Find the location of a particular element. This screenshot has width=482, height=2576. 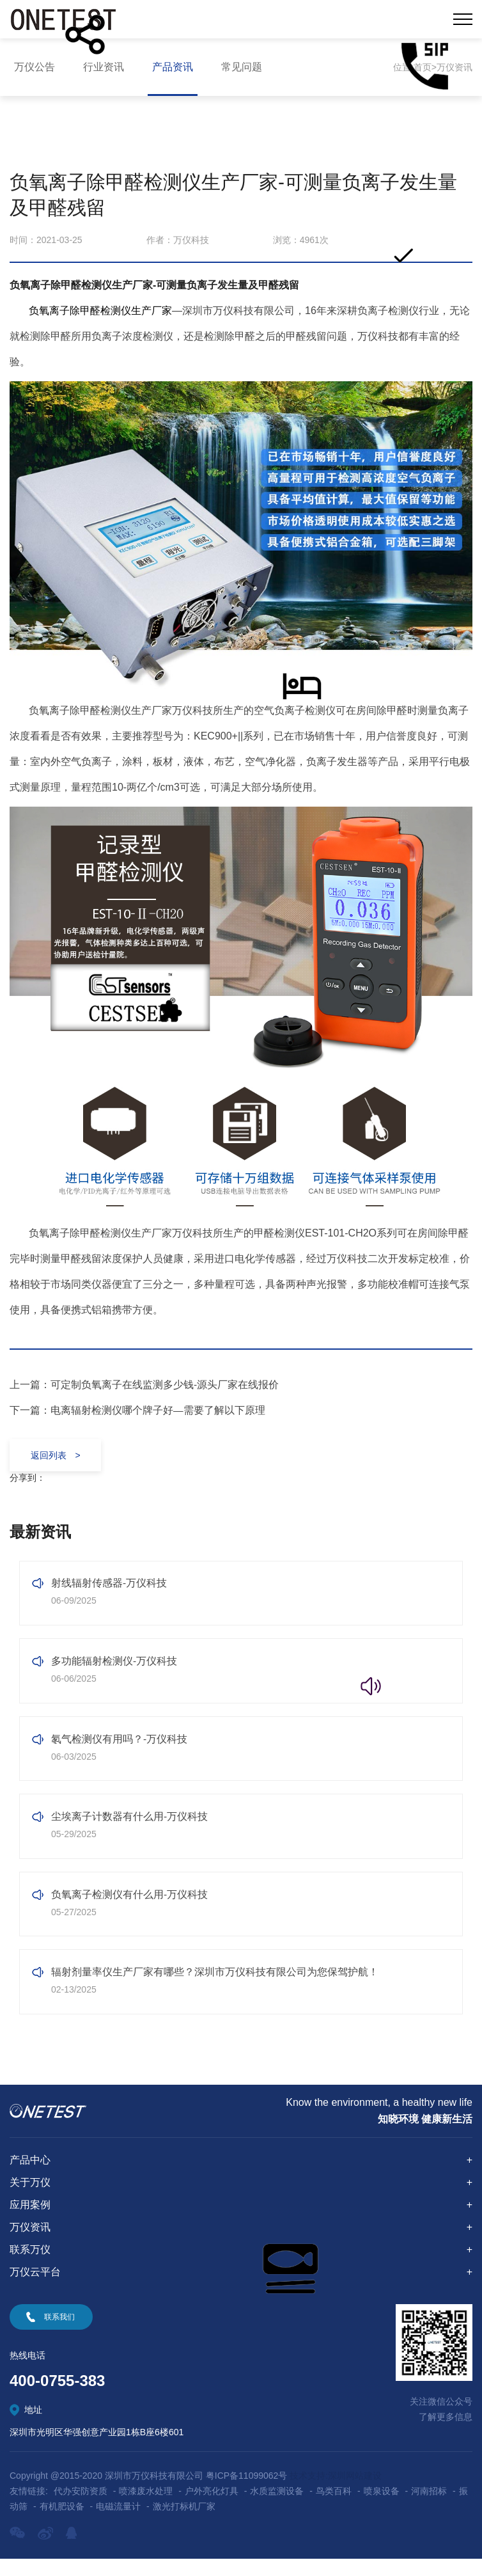

share content with others is located at coordinates (85, 35).